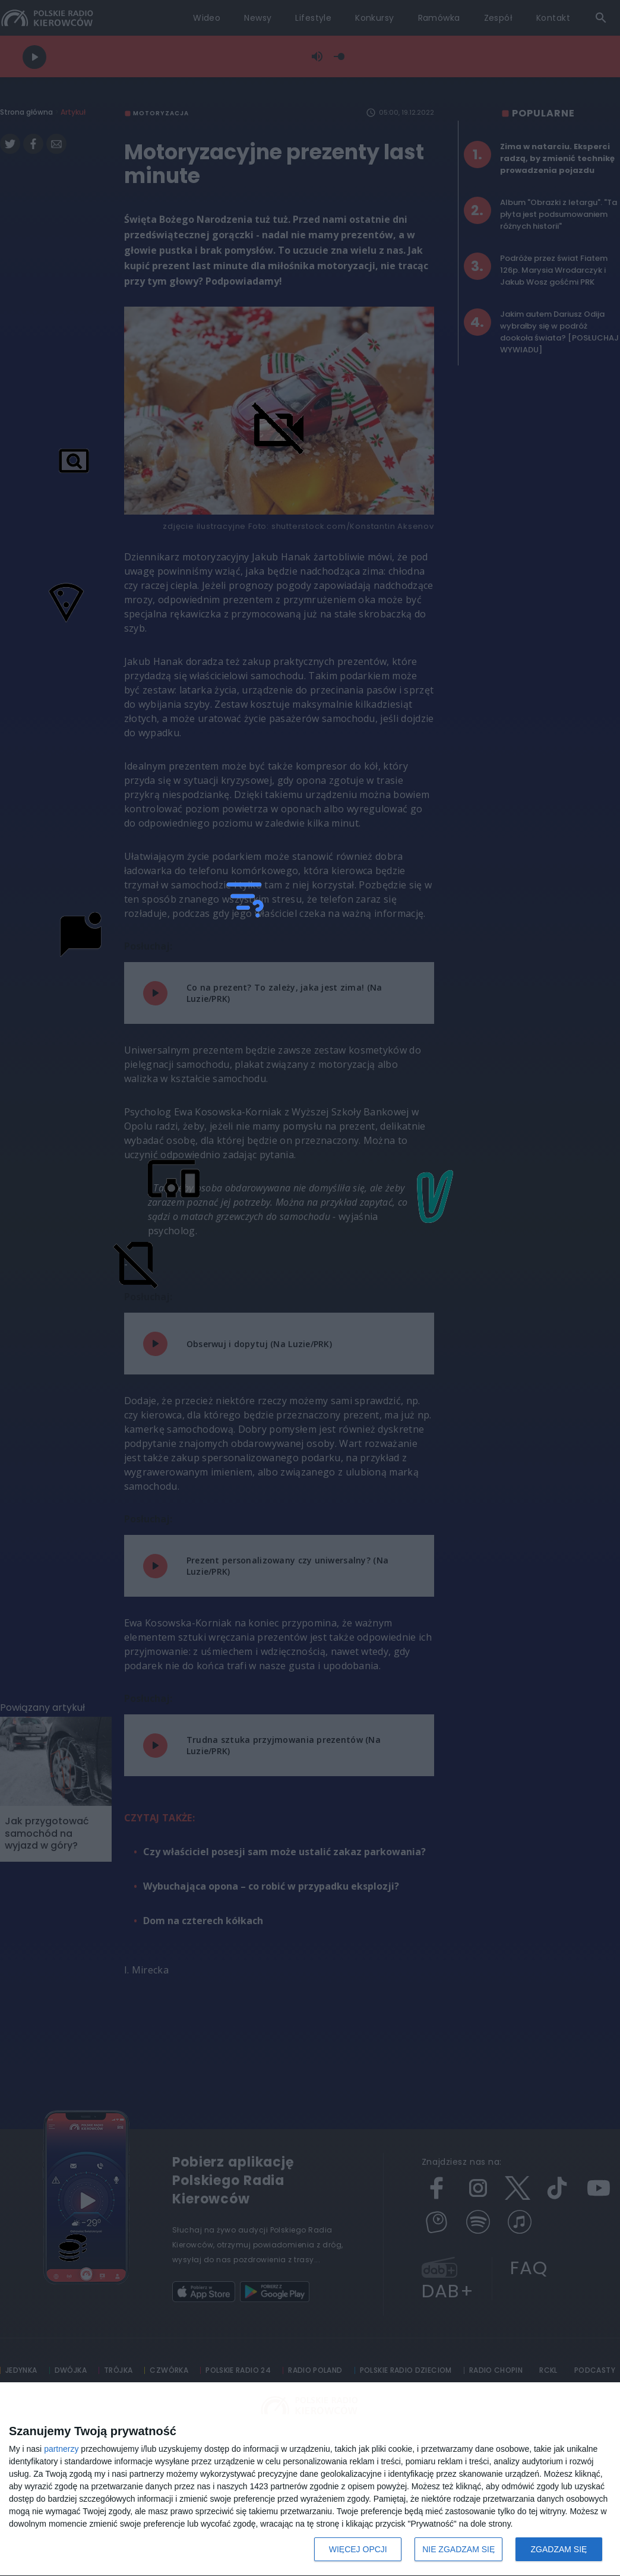 This screenshot has height=2576, width=620. Describe the element at coordinates (434, 1196) in the screenshot. I see `open the Vinted app` at that location.